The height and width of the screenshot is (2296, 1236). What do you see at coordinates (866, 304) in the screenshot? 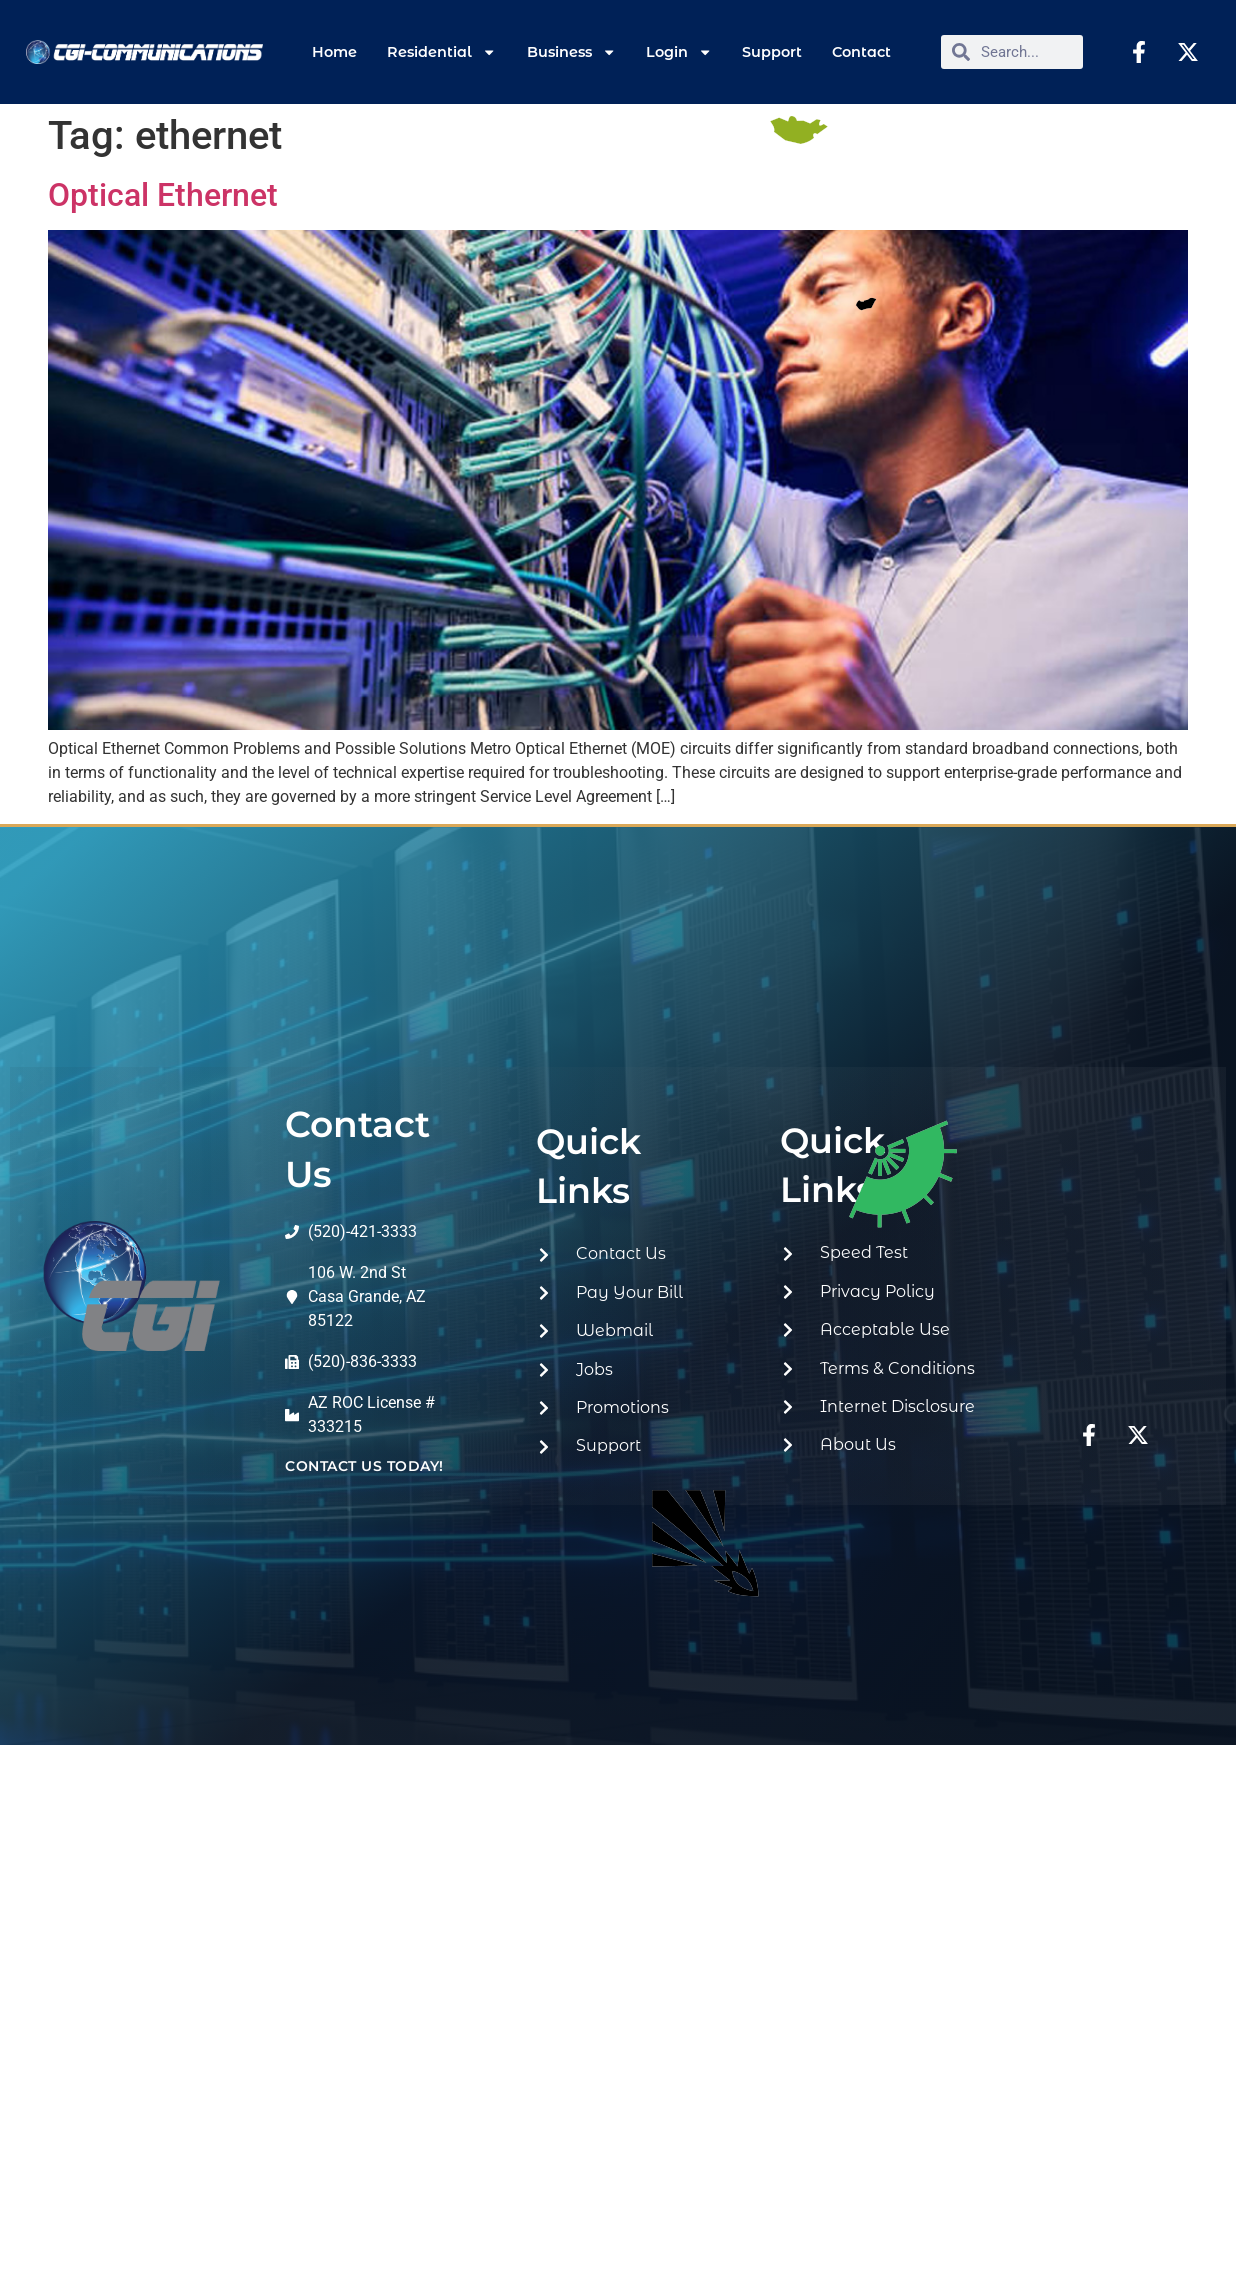
I see `select hungary as your country or region` at bounding box center [866, 304].